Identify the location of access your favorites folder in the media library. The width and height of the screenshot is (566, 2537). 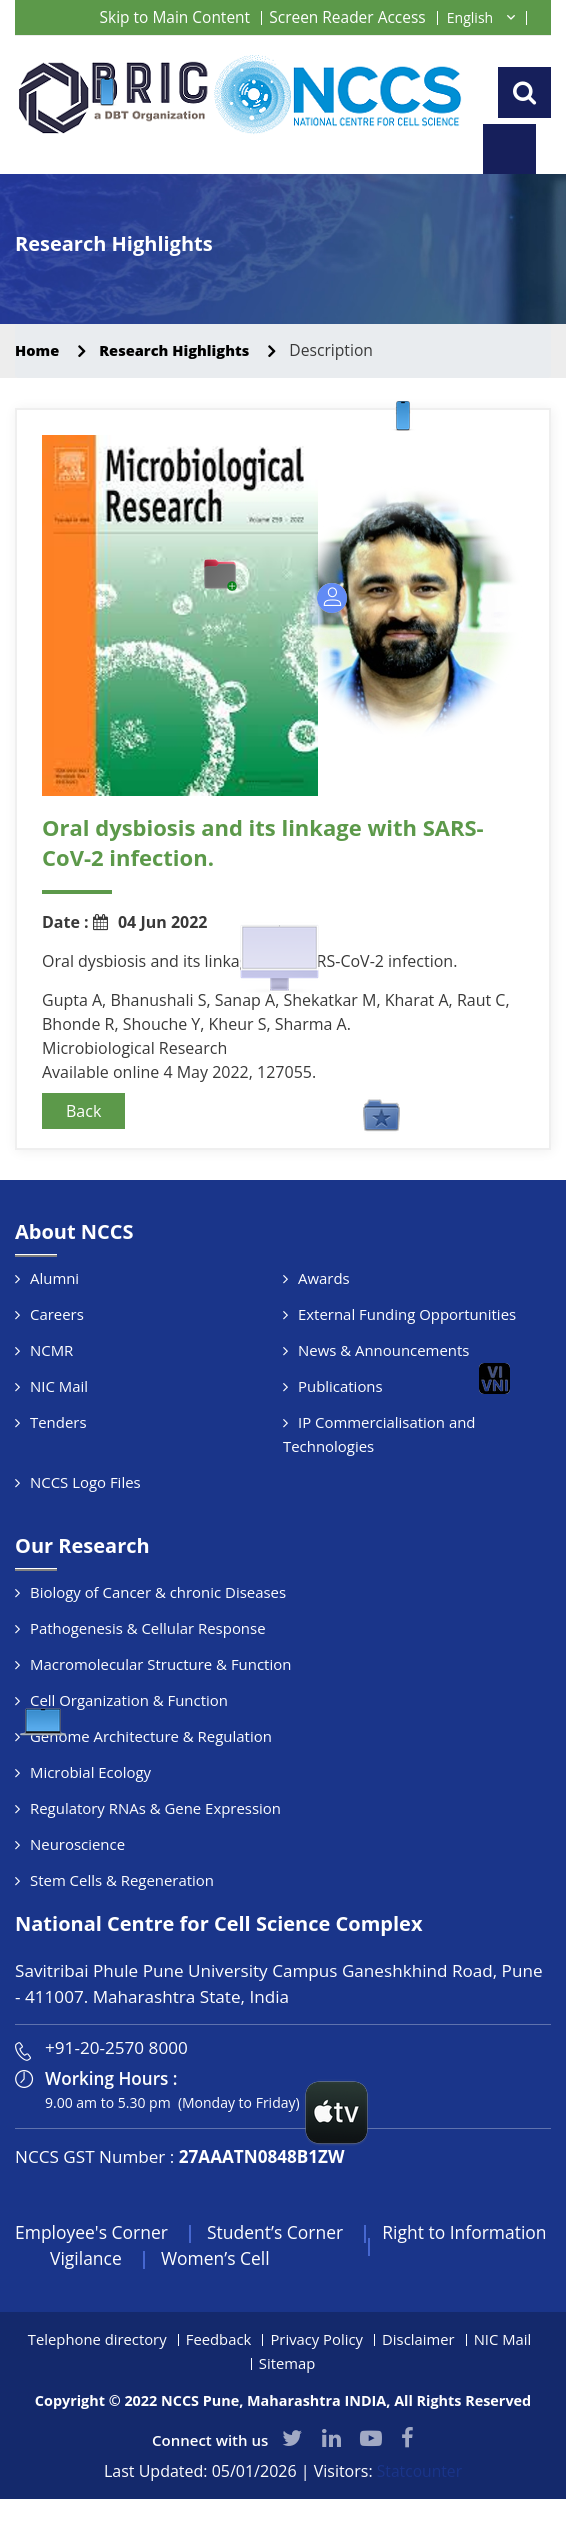
(381, 1115).